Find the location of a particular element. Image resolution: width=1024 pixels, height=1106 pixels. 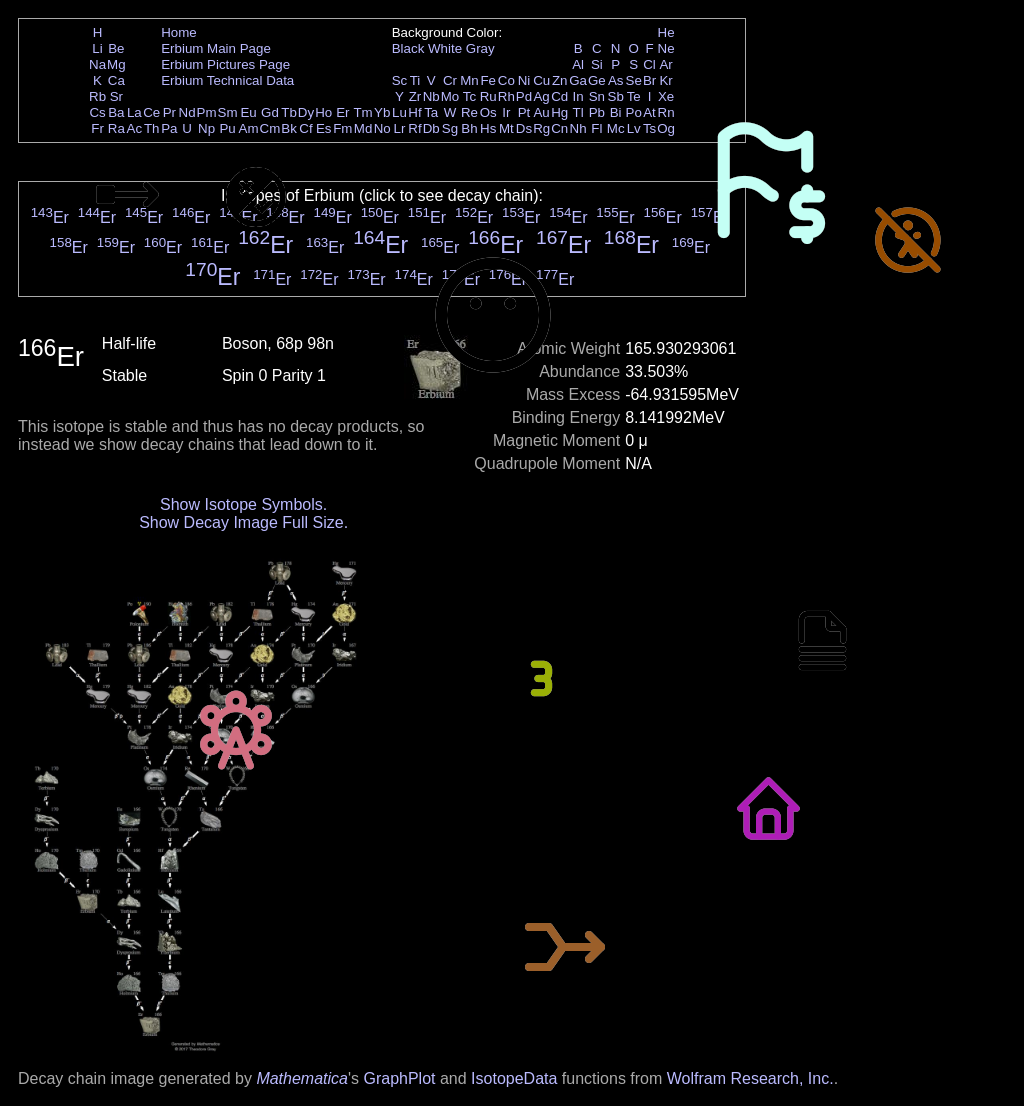

indicates a neutral or undecided mood state is located at coordinates (493, 315).